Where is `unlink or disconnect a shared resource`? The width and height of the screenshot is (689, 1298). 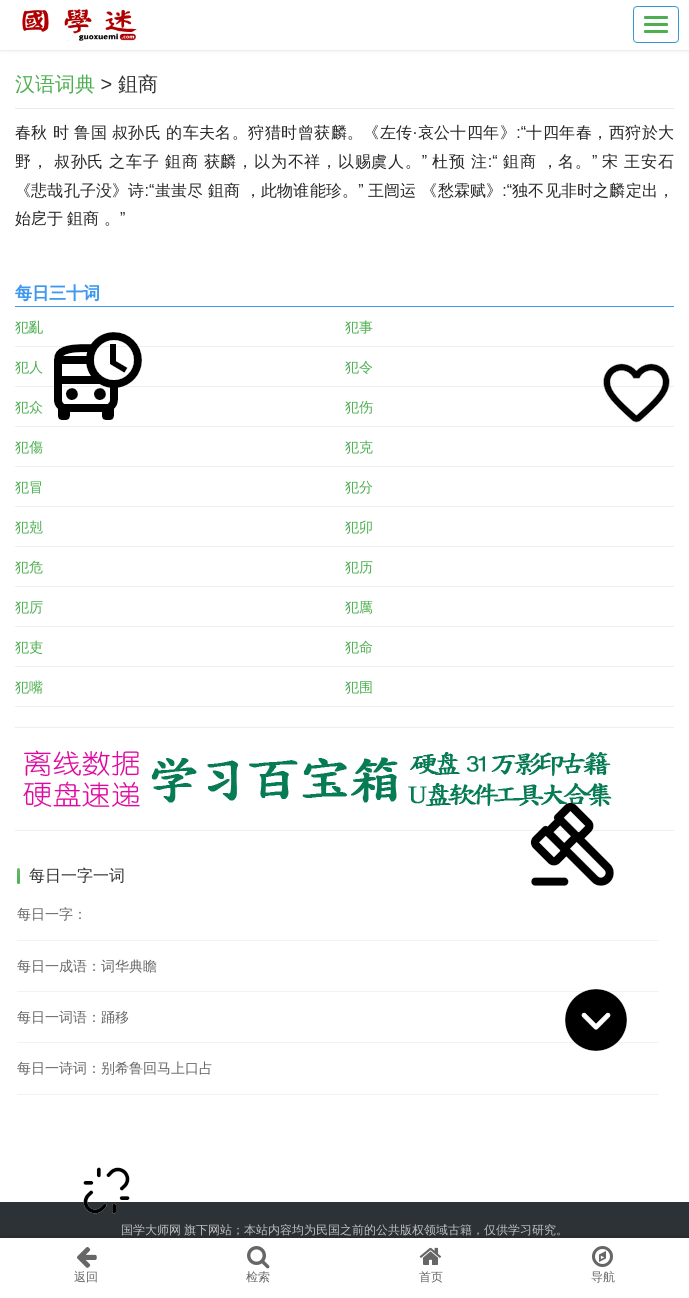
unlink or disconnect a shared resource is located at coordinates (106, 1190).